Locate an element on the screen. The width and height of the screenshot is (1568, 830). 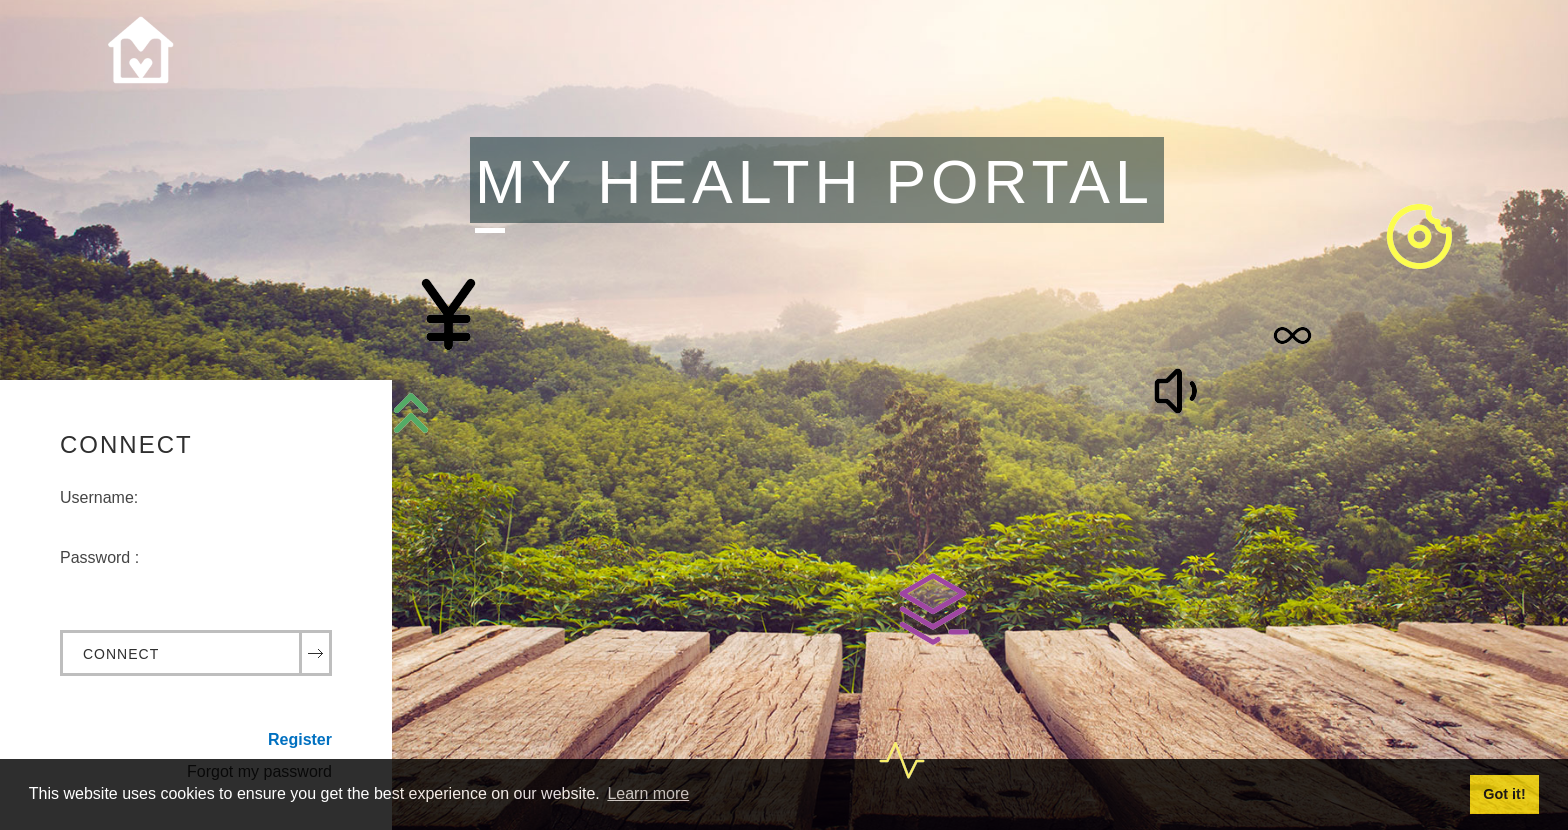
scroll to top of page is located at coordinates (411, 413).